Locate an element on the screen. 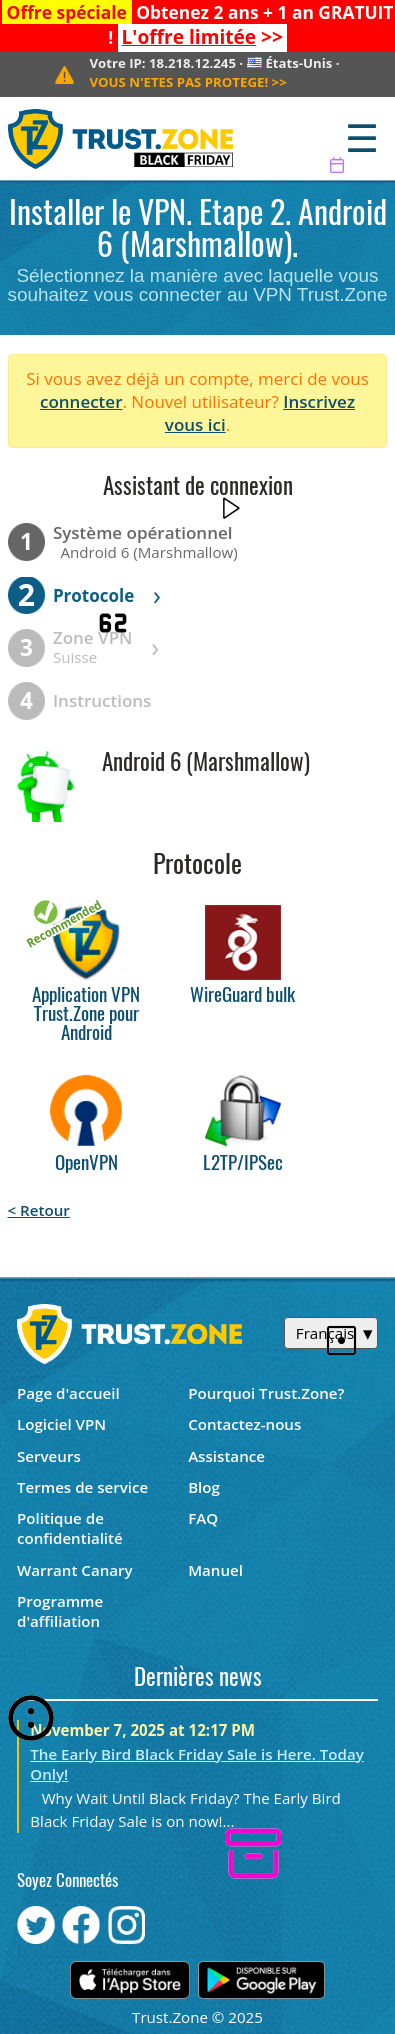  indicates item number 62 in a list or sequence is located at coordinates (113, 623).